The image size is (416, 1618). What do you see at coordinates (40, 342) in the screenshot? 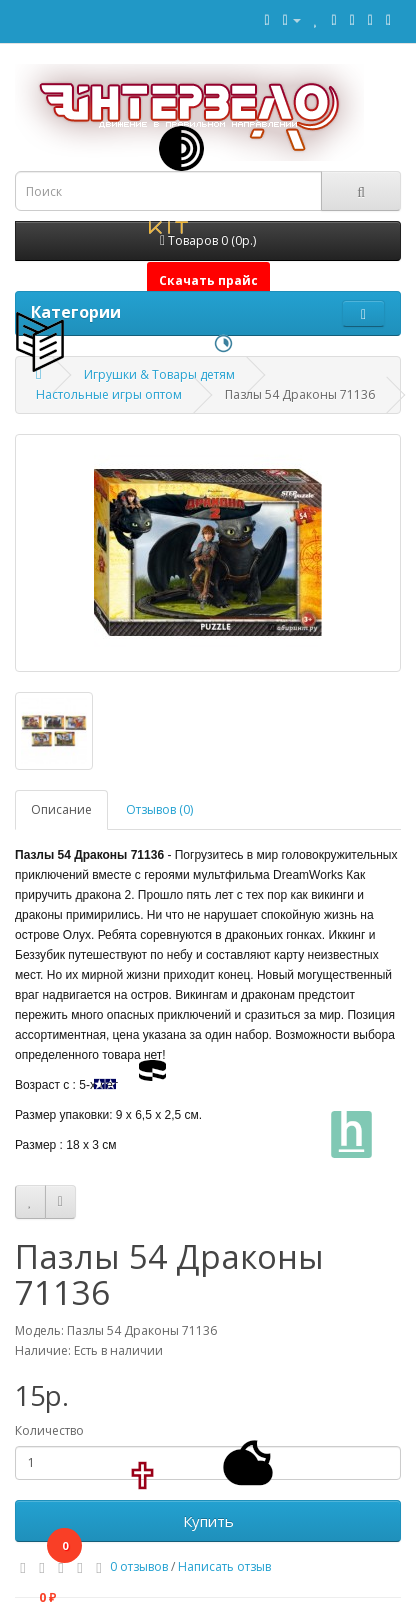
I see `open carrd website builder` at bounding box center [40, 342].